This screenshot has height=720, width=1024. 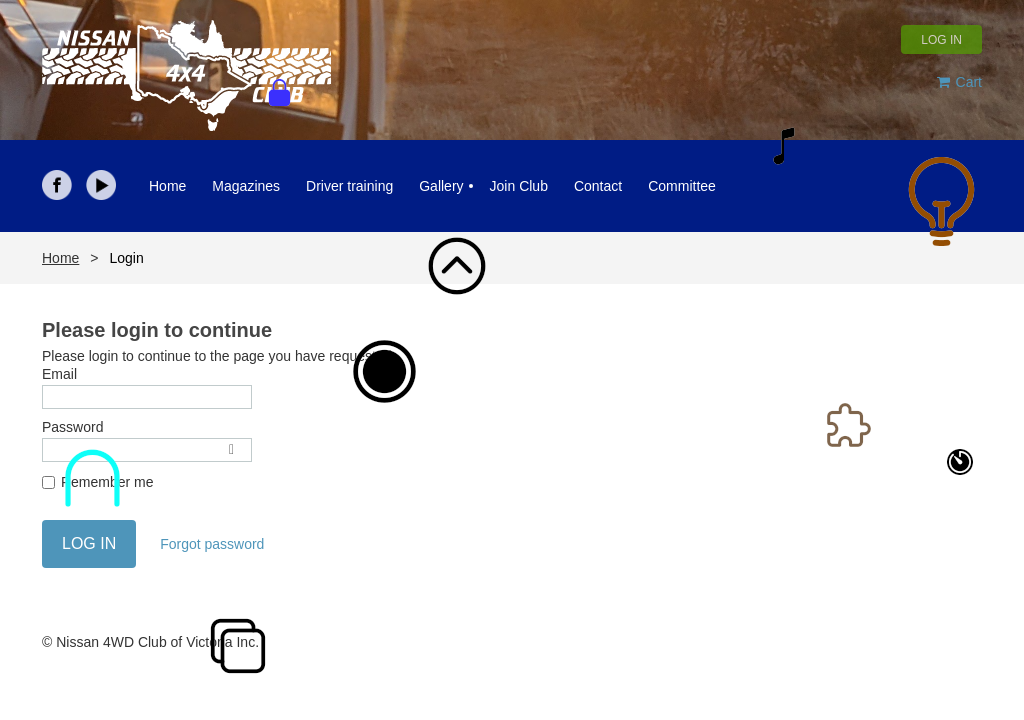 What do you see at coordinates (279, 92) in the screenshot?
I see `indicates a locked or secured item` at bounding box center [279, 92].